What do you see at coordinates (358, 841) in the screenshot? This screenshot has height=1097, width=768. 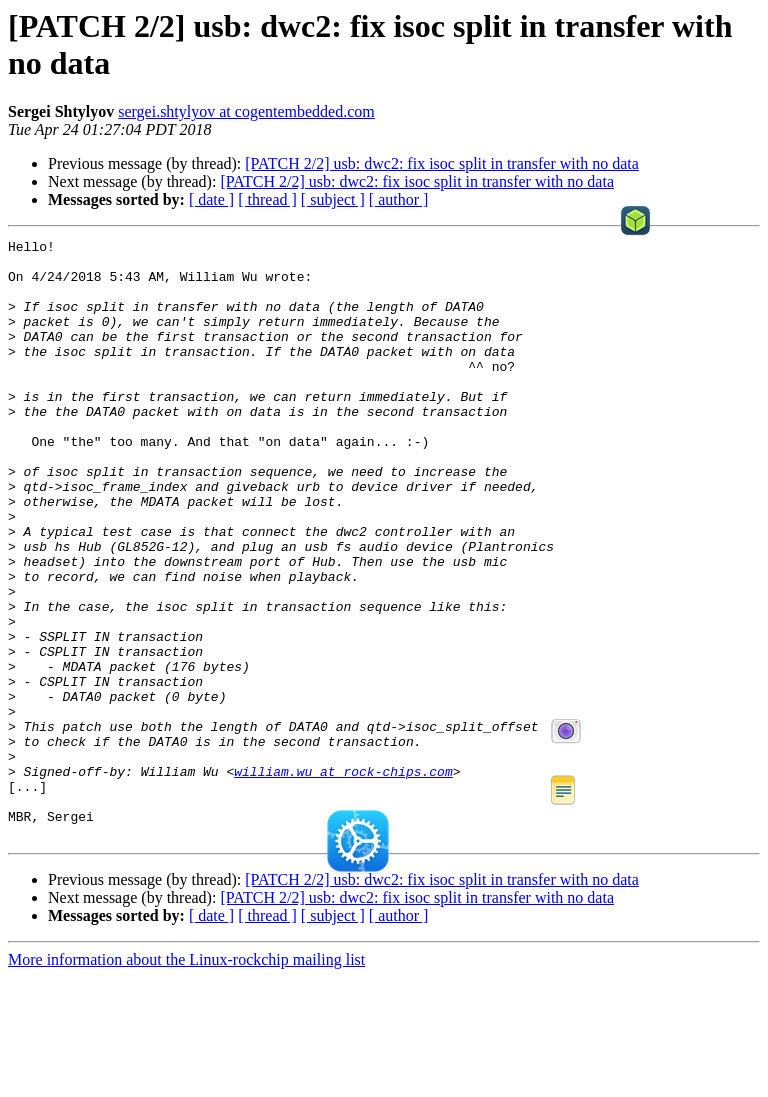 I see `open software center or app store` at bounding box center [358, 841].